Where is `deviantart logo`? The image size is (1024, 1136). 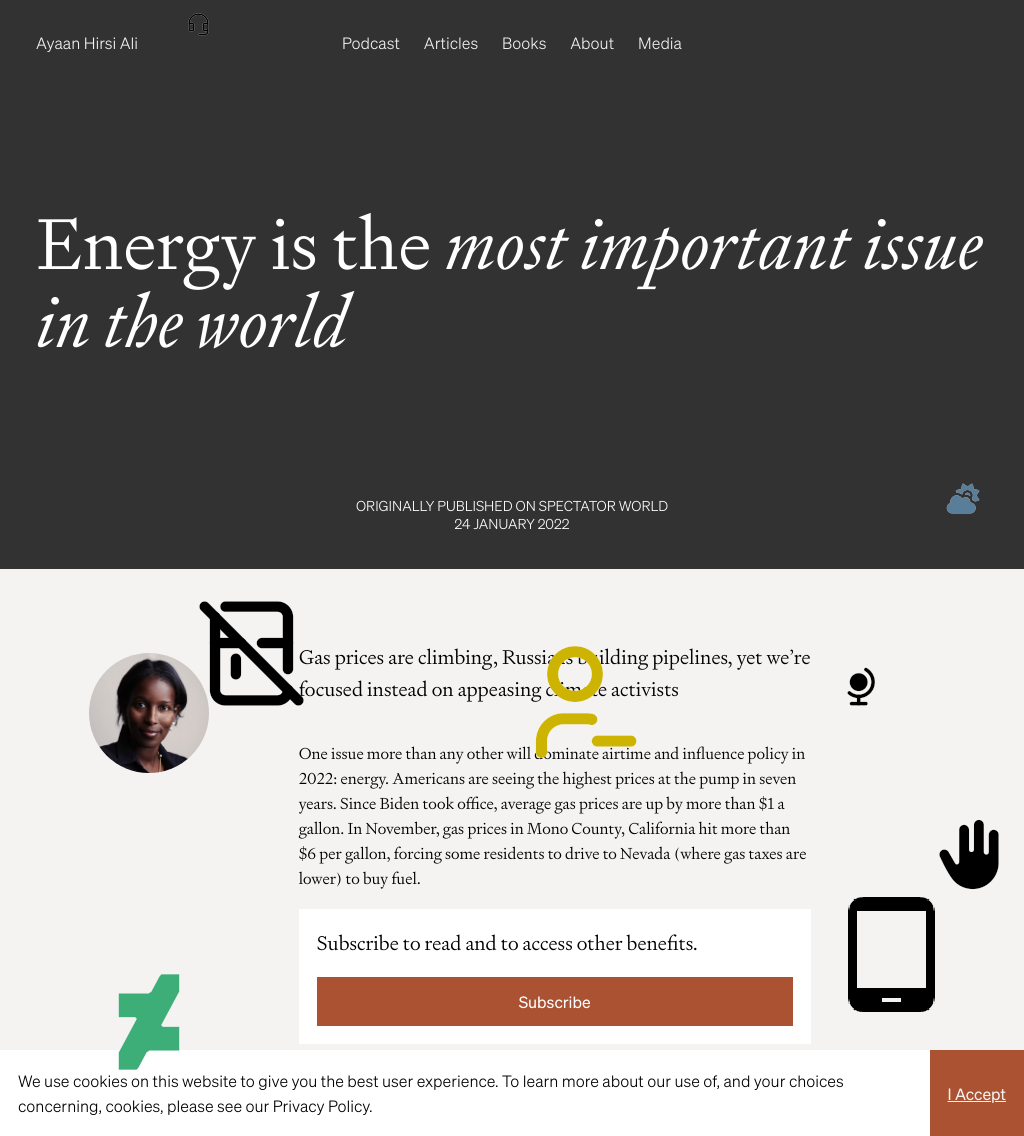
deviantart logo is located at coordinates (149, 1022).